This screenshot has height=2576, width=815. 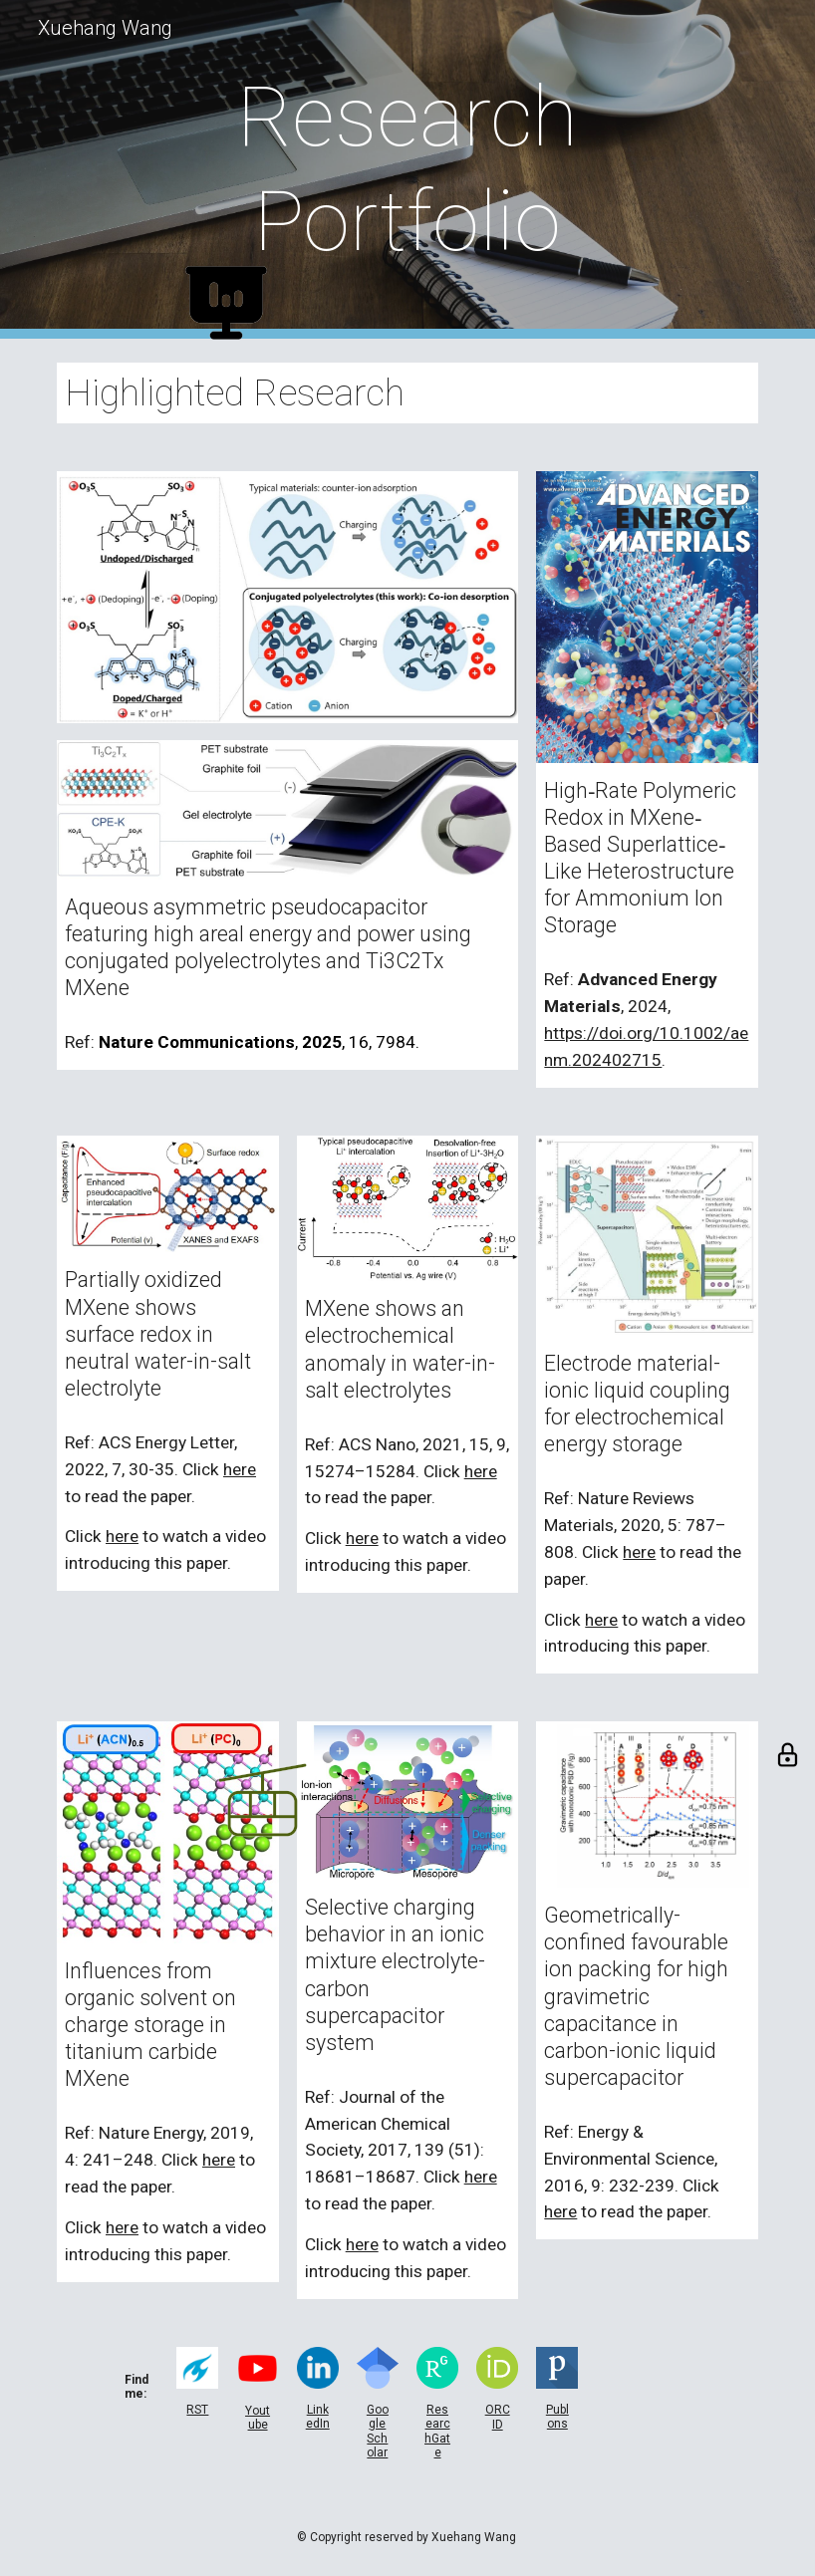 I want to click on view presentation analytics, so click(x=226, y=303).